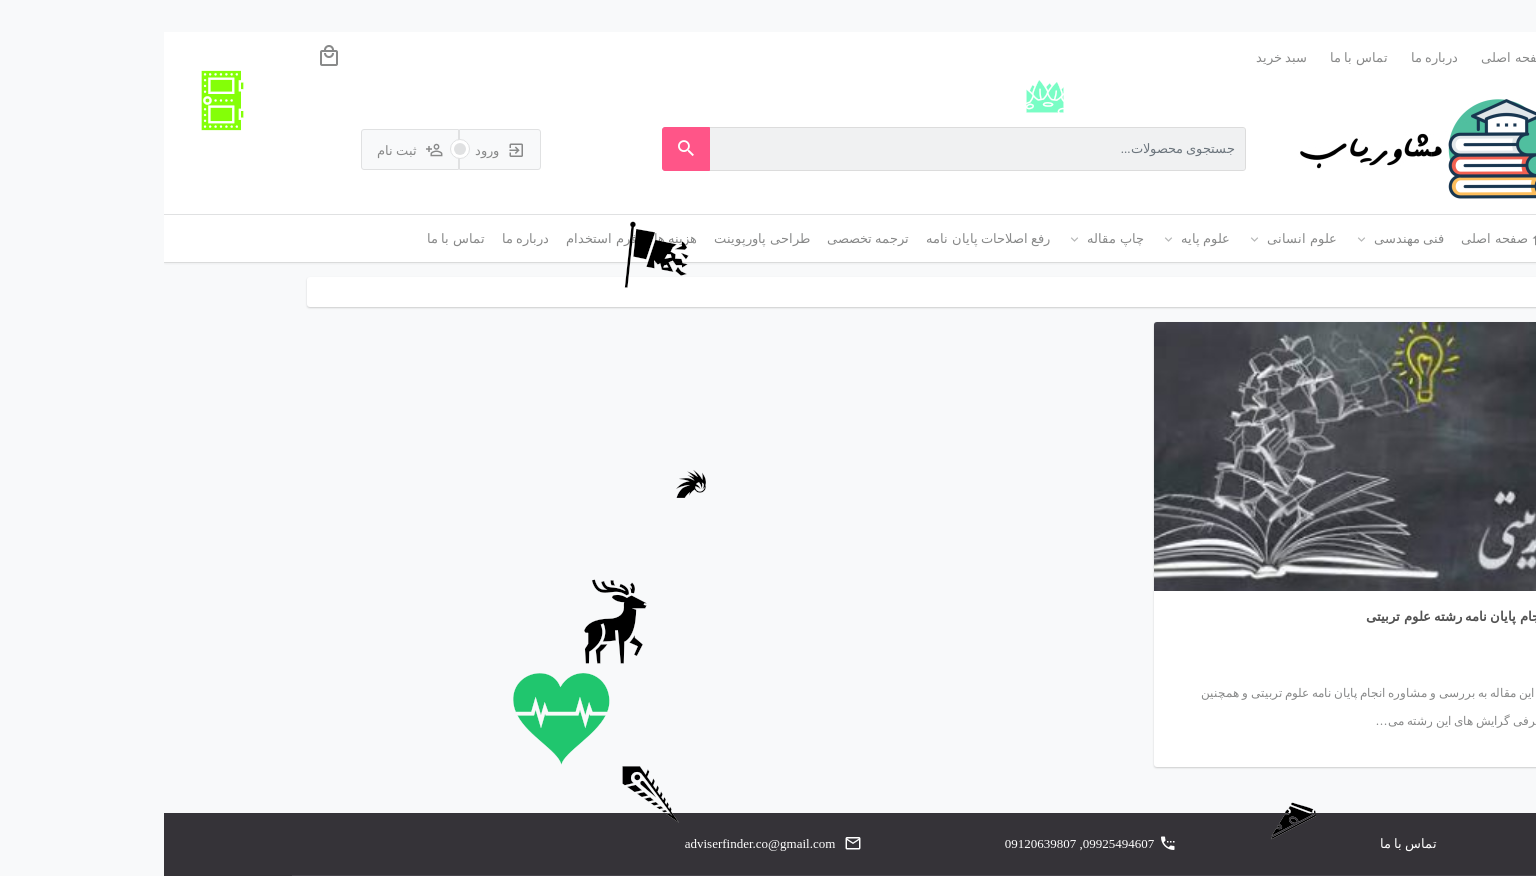 The width and height of the screenshot is (1536, 876). Describe the element at coordinates (1293, 820) in the screenshot. I see `order food or access food delivery services` at that location.